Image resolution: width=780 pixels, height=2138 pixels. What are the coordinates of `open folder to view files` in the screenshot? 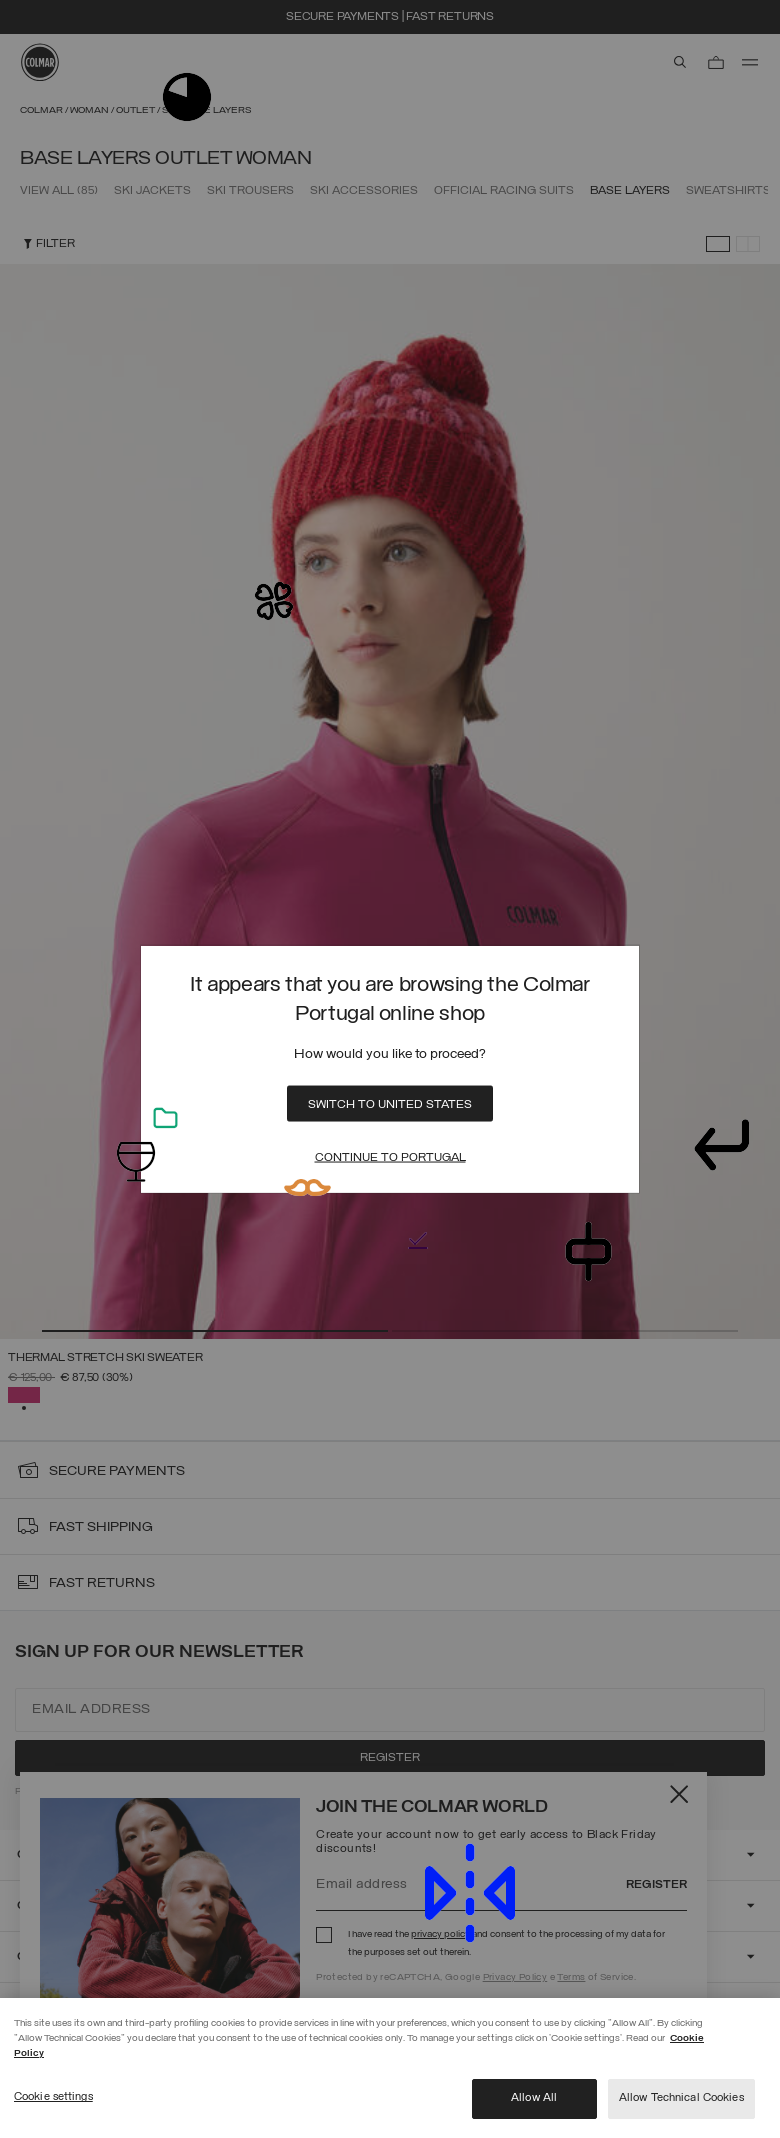 It's located at (165, 1118).